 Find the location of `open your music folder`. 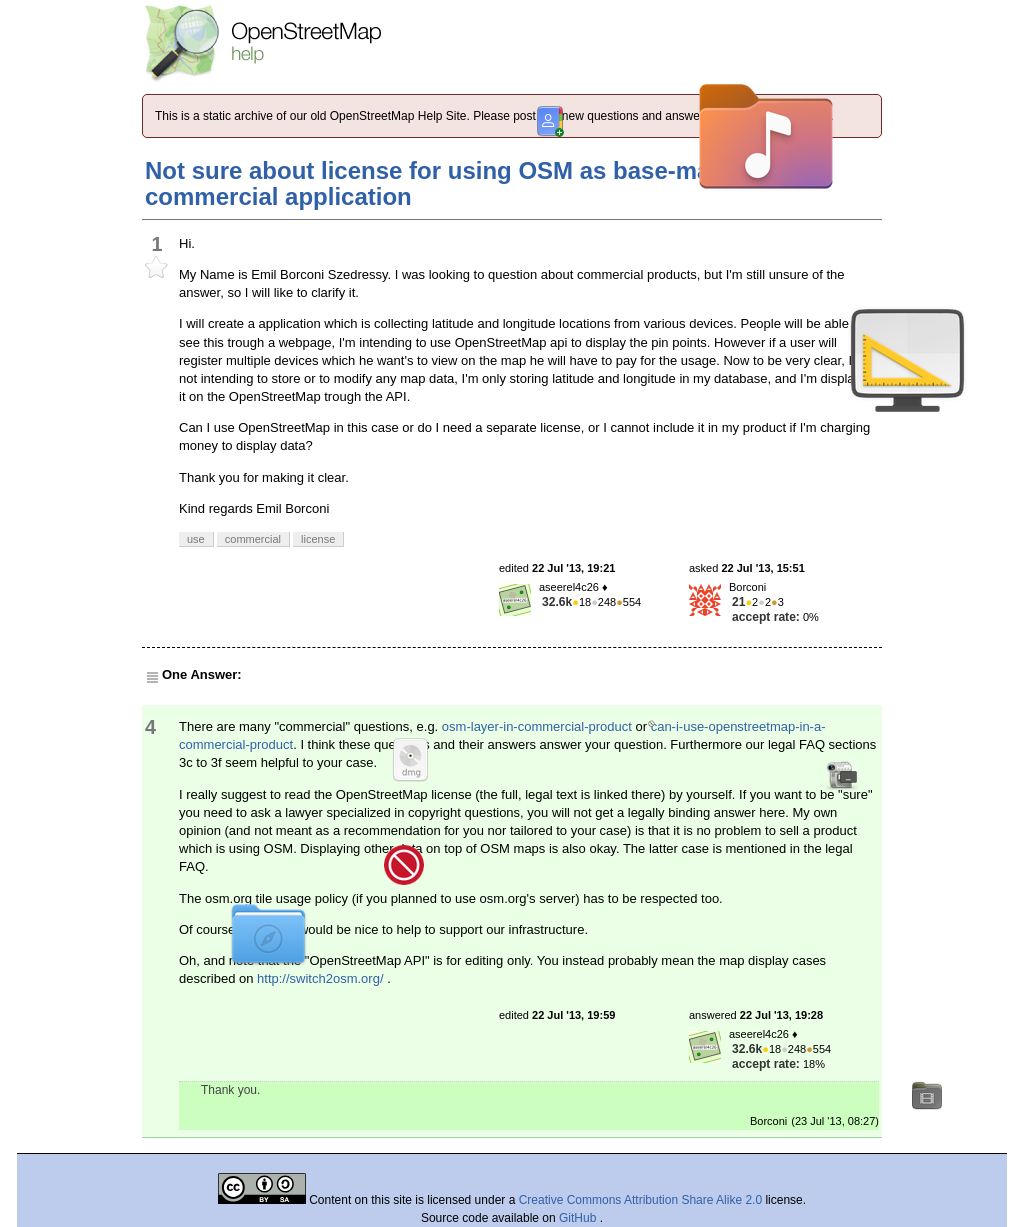

open your music folder is located at coordinates (766, 140).